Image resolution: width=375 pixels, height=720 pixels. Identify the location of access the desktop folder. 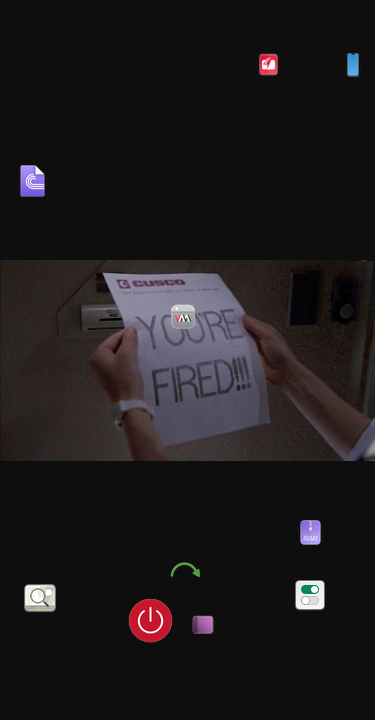
(203, 624).